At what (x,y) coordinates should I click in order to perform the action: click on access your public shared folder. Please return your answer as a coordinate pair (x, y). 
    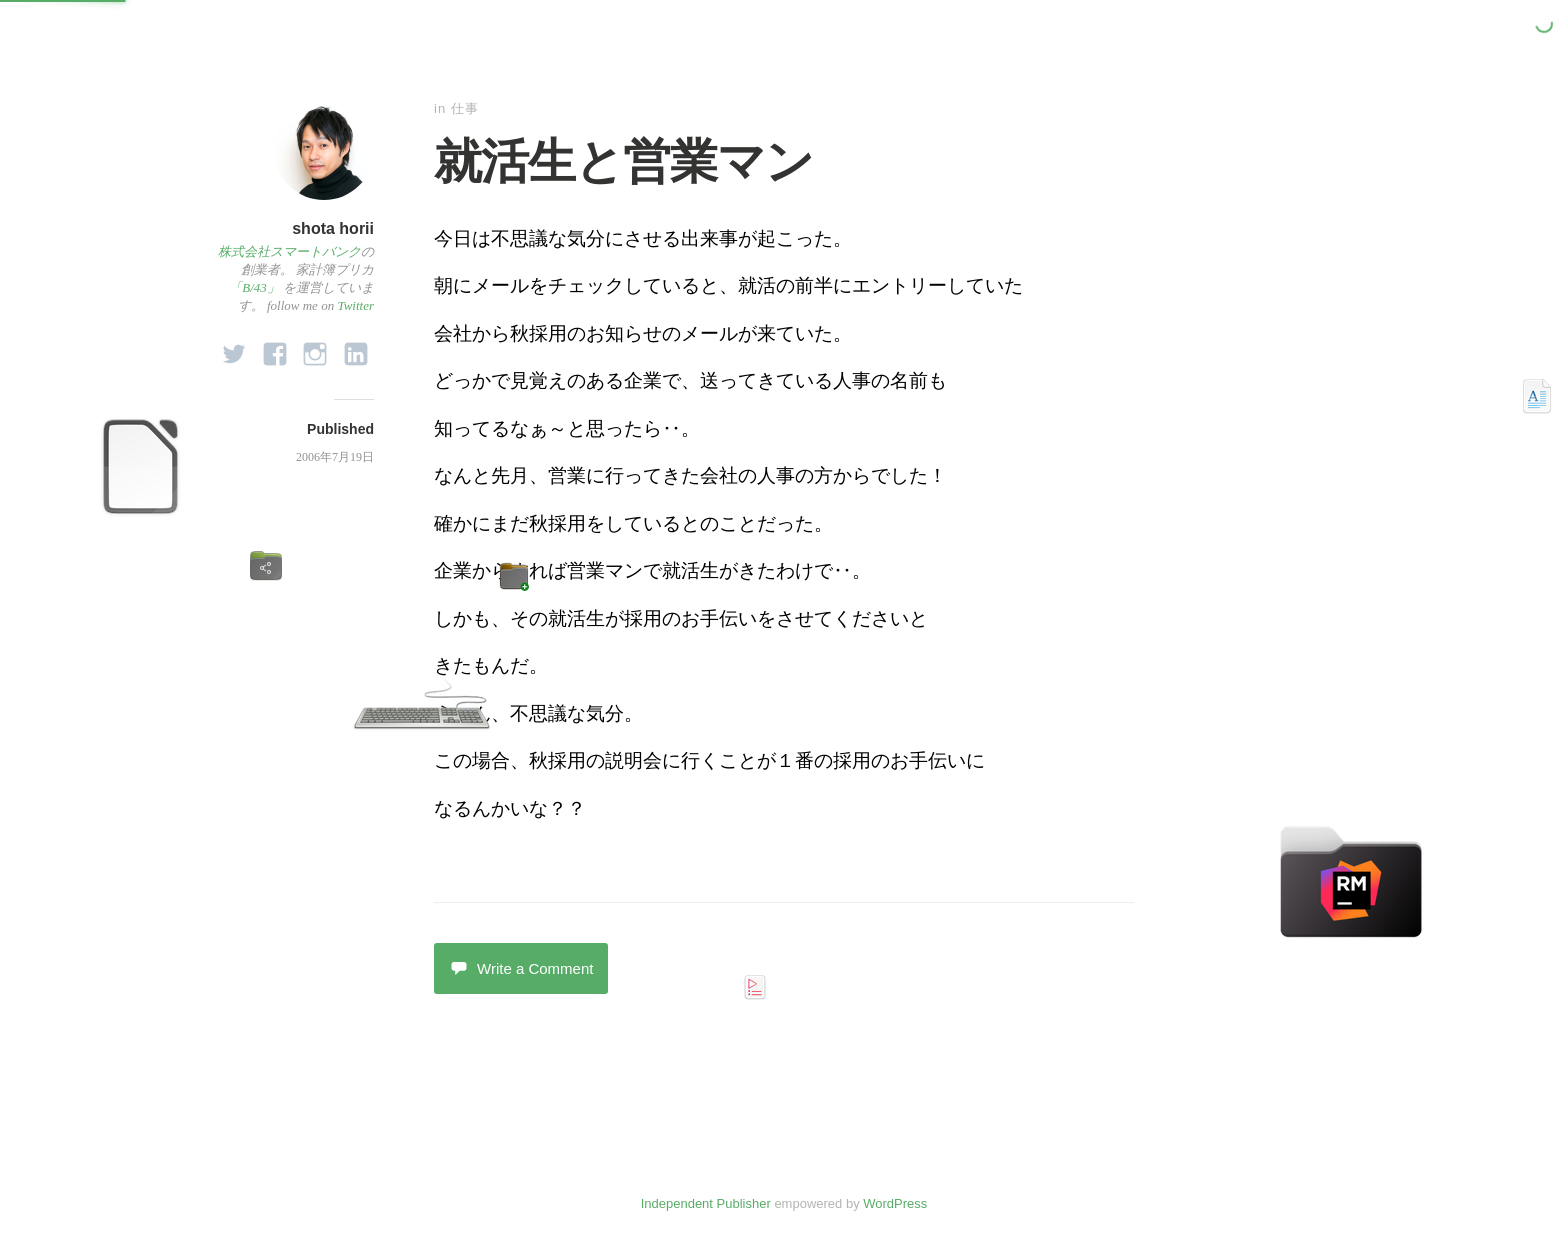
    Looking at the image, I should click on (266, 565).